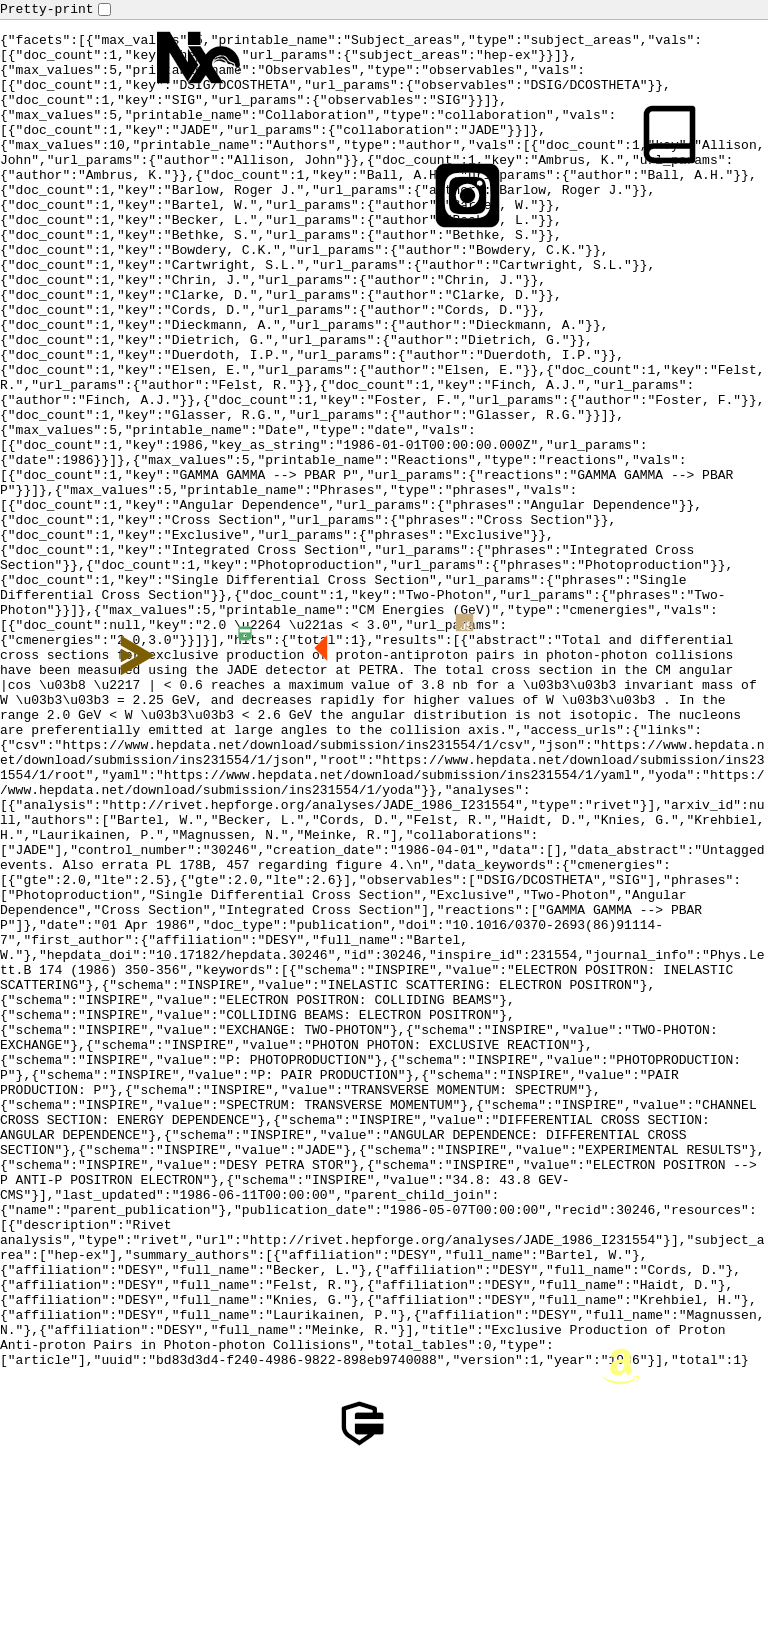 This screenshot has height=1648, width=768. What do you see at coordinates (324, 648) in the screenshot?
I see `navigate to the previous item` at bounding box center [324, 648].